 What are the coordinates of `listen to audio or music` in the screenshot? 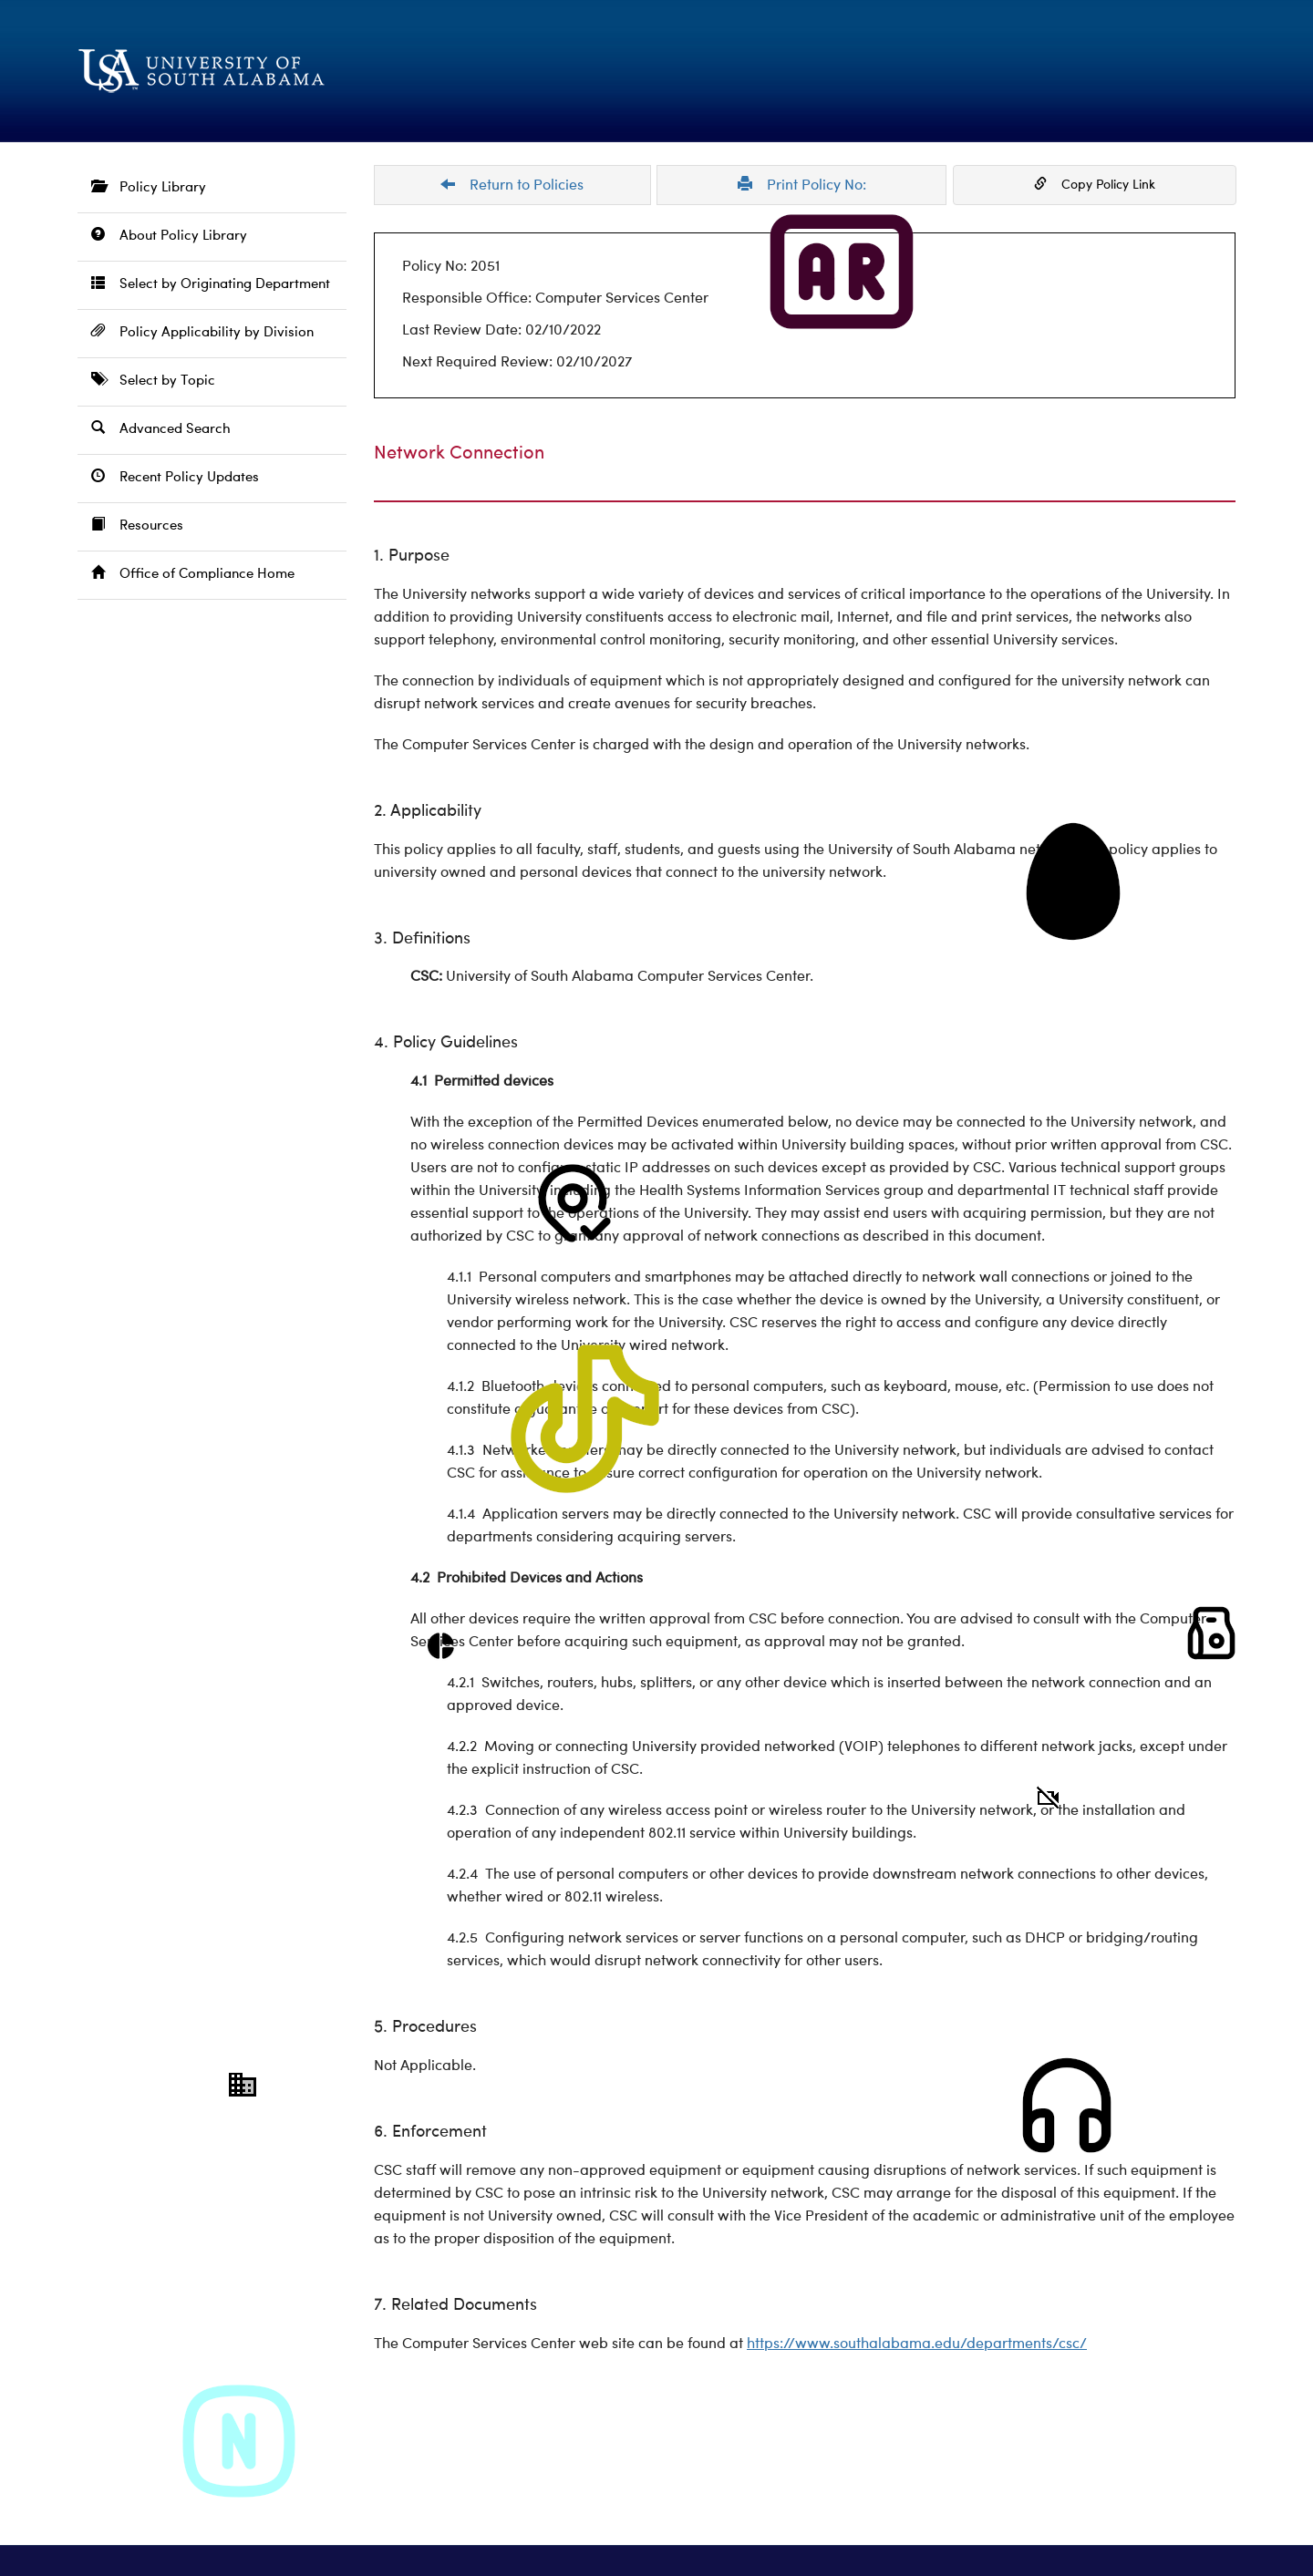 It's located at (1067, 2108).